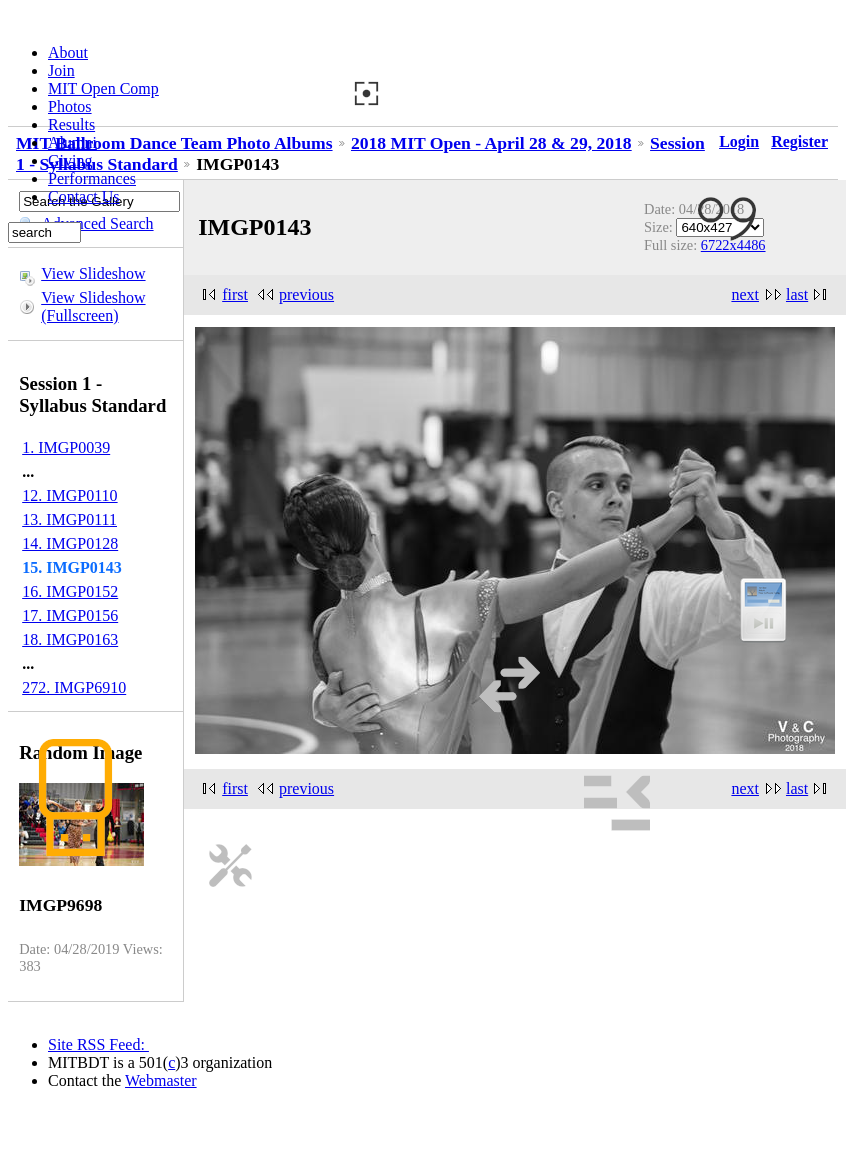 This screenshot has height=1149, width=846. What do you see at coordinates (508, 684) in the screenshot?
I see `indicates active network data transfer` at bounding box center [508, 684].